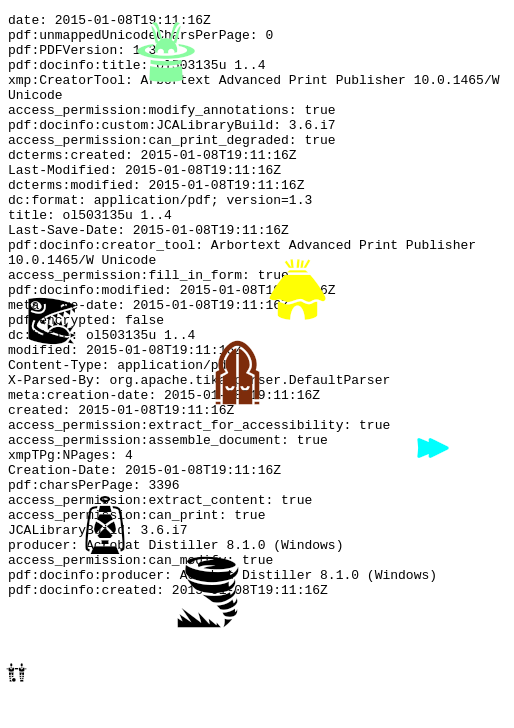 This screenshot has width=514, height=728. I want to click on view helicoprion creature profile, so click(52, 321).